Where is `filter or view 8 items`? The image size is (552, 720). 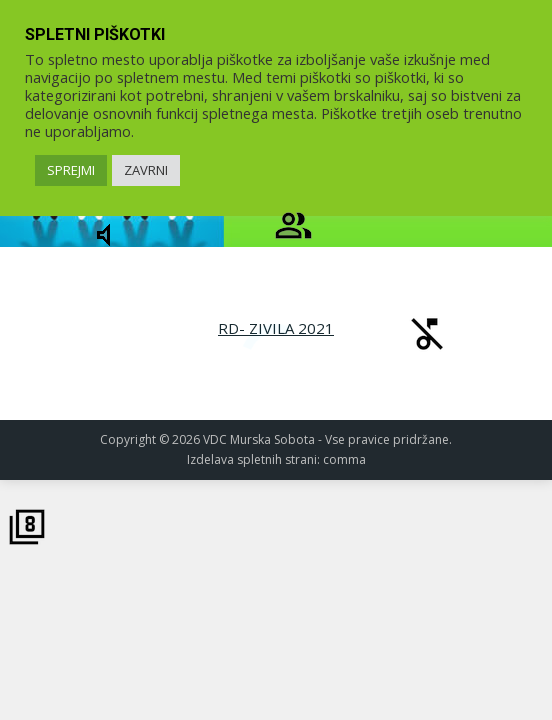 filter or view 8 items is located at coordinates (27, 527).